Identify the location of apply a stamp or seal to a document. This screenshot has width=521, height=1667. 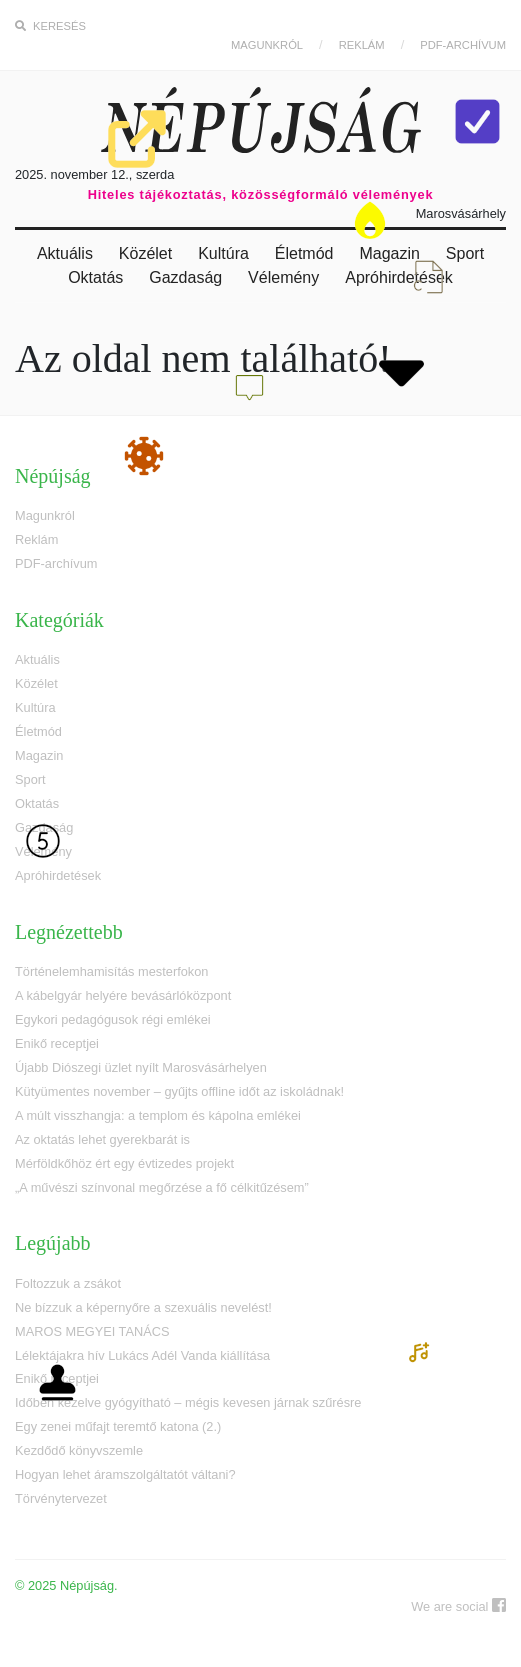
(57, 1382).